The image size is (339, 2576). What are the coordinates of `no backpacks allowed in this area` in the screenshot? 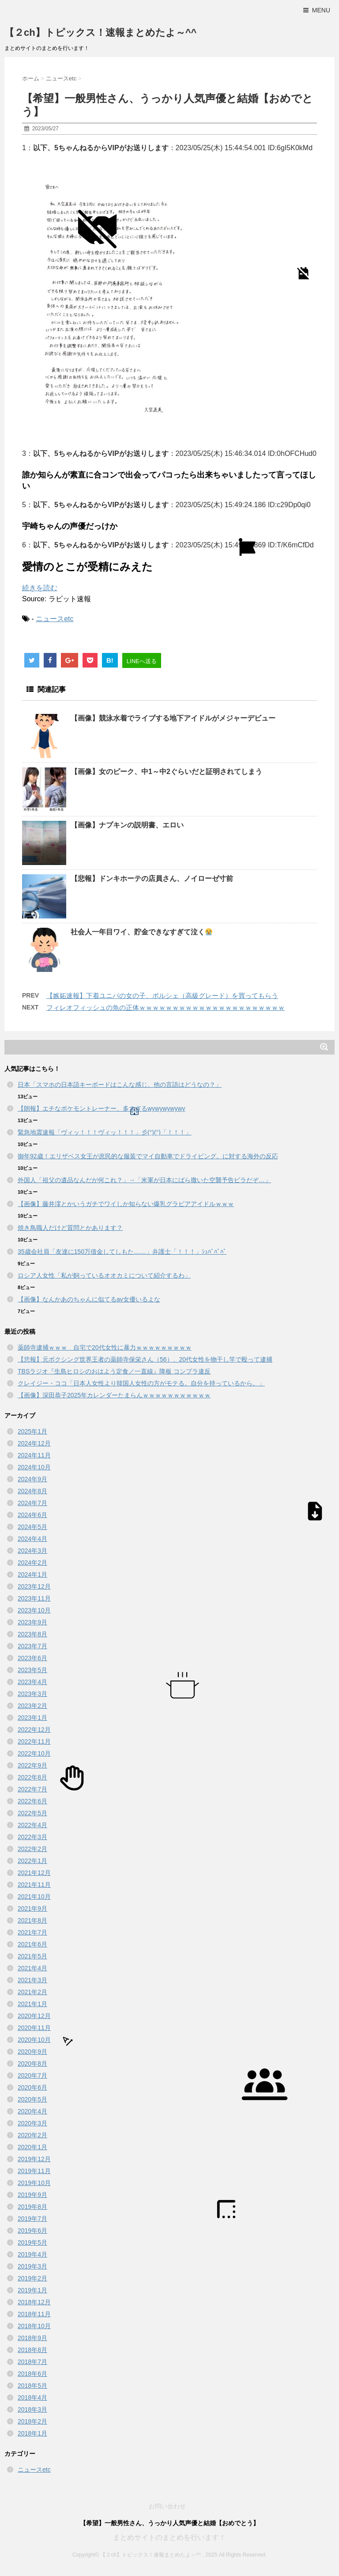 It's located at (303, 273).